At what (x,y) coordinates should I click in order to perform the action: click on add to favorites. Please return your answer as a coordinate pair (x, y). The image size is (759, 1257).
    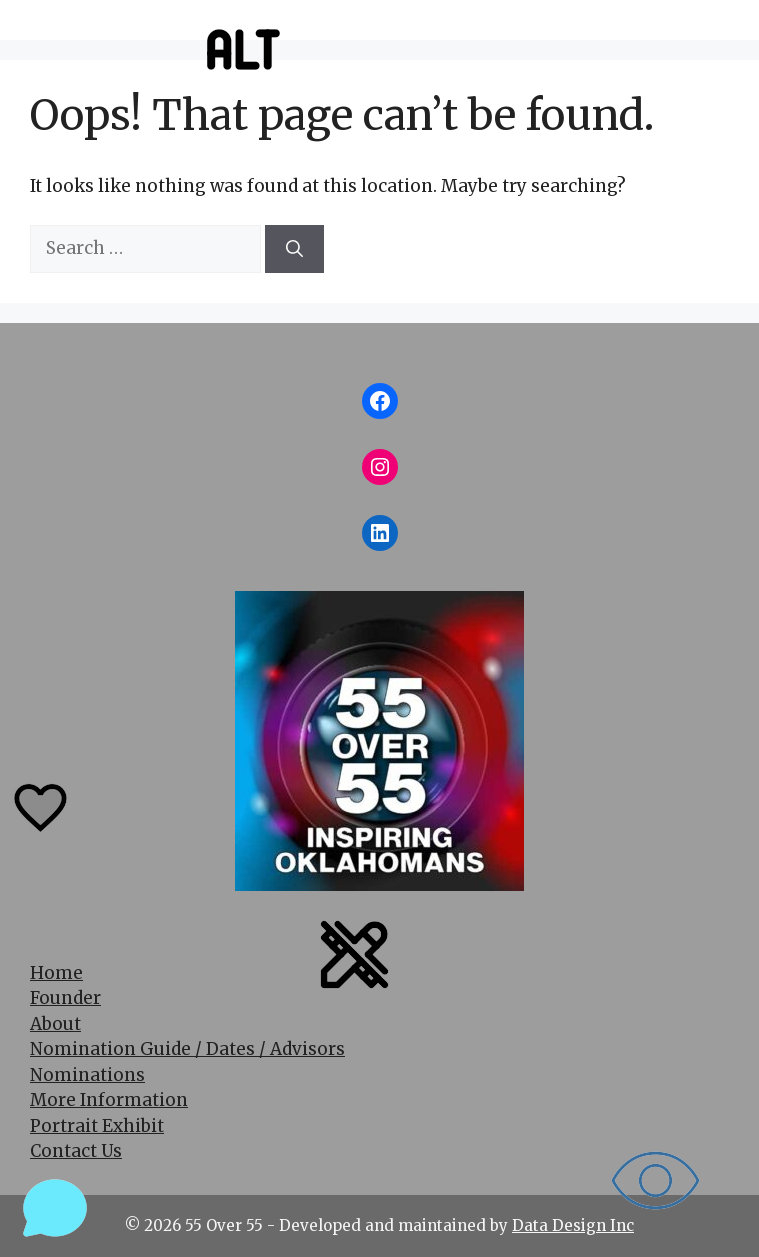
    Looking at the image, I should click on (40, 807).